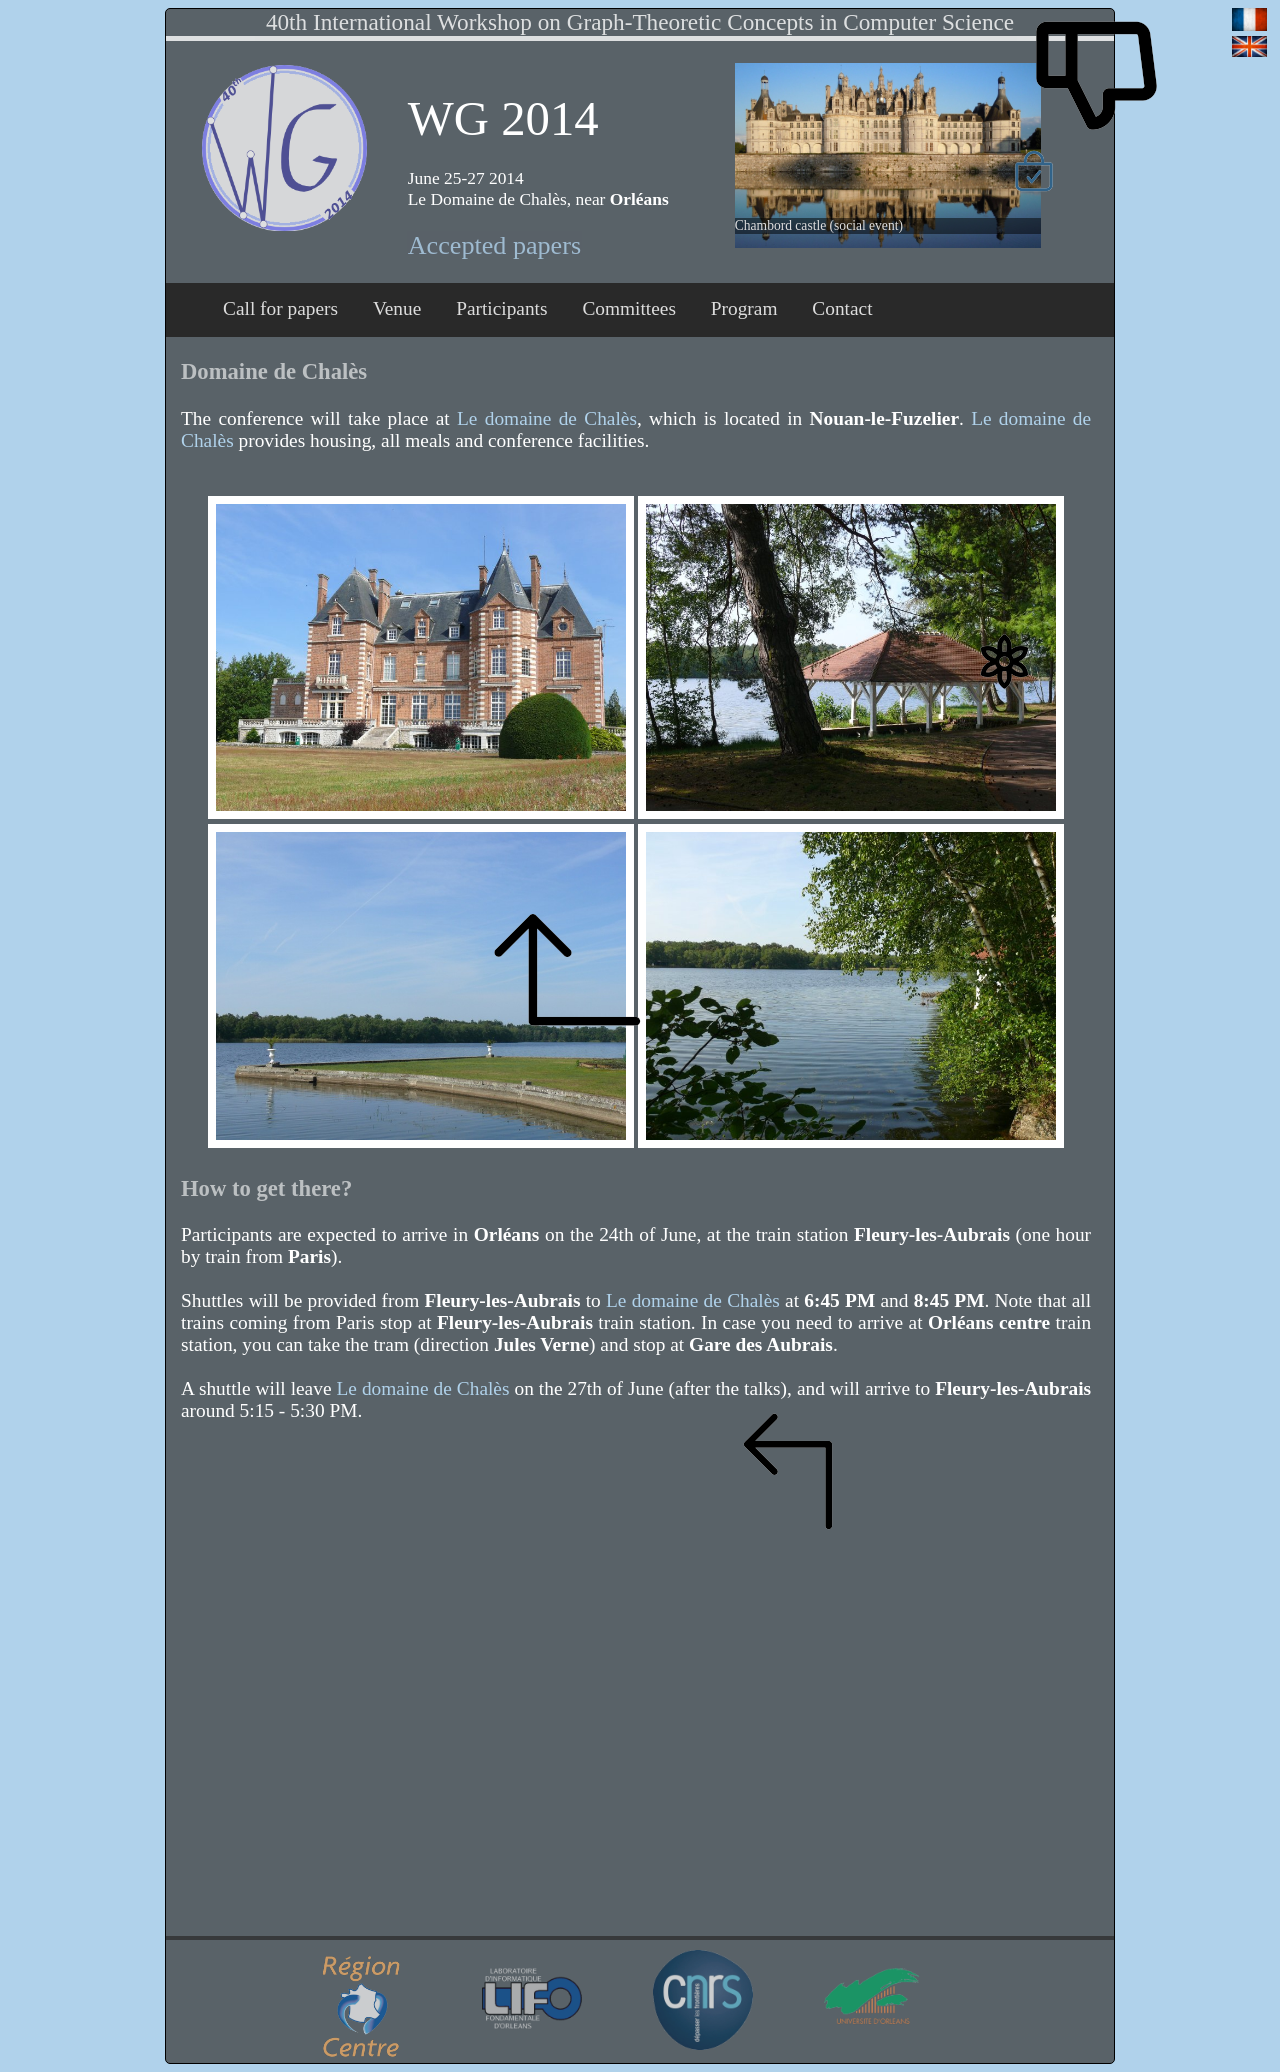 The width and height of the screenshot is (1280, 2072). Describe the element at coordinates (1004, 661) in the screenshot. I see `apply a vintage or retro photo filter` at that location.